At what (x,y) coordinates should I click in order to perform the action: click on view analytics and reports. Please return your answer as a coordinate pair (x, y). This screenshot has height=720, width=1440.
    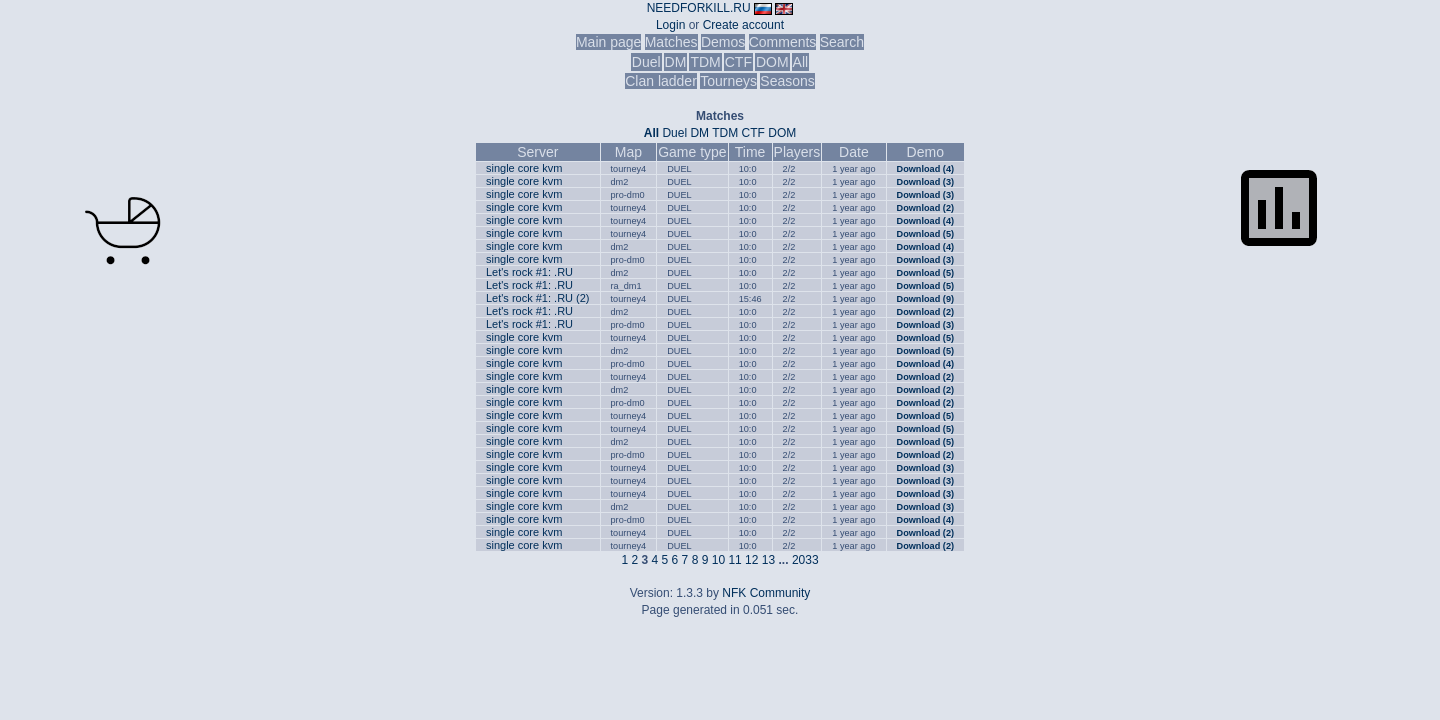
    Looking at the image, I should click on (1279, 208).